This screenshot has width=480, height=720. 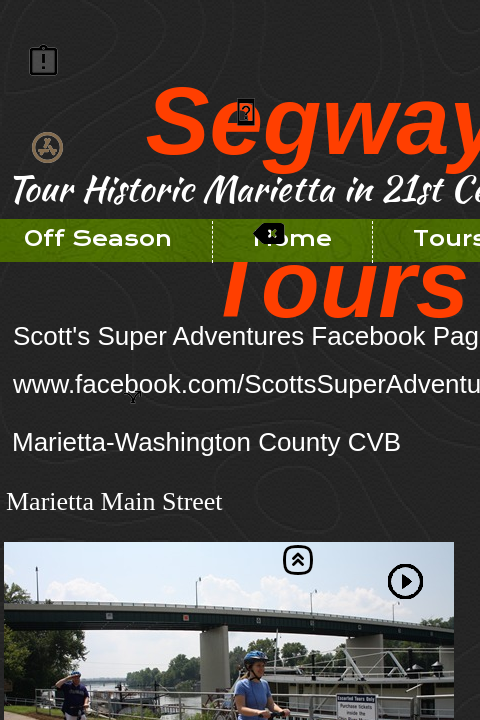 What do you see at coordinates (43, 61) in the screenshot?
I see `indicates an overdue or late assignment` at bounding box center [43, 61].